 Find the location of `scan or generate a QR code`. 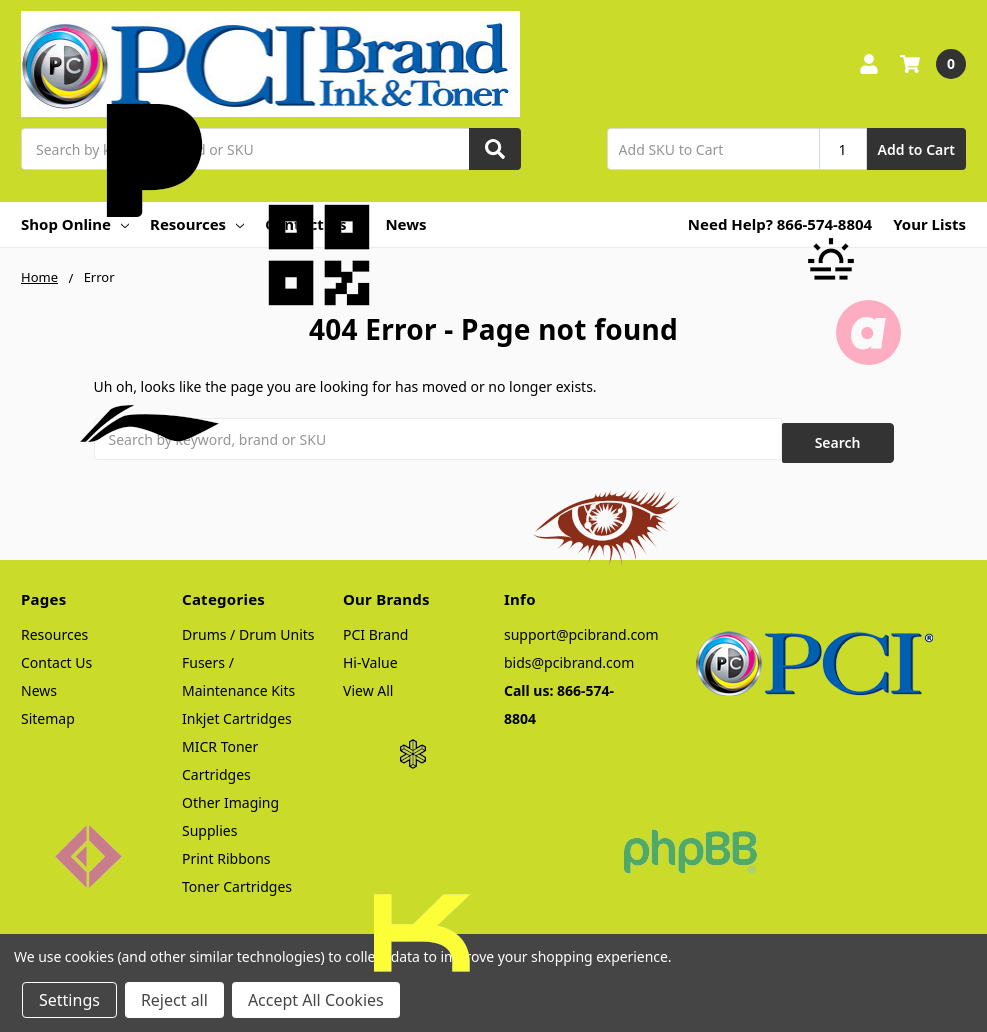

scan or generate a QR code is located at coordinates (319, 255).